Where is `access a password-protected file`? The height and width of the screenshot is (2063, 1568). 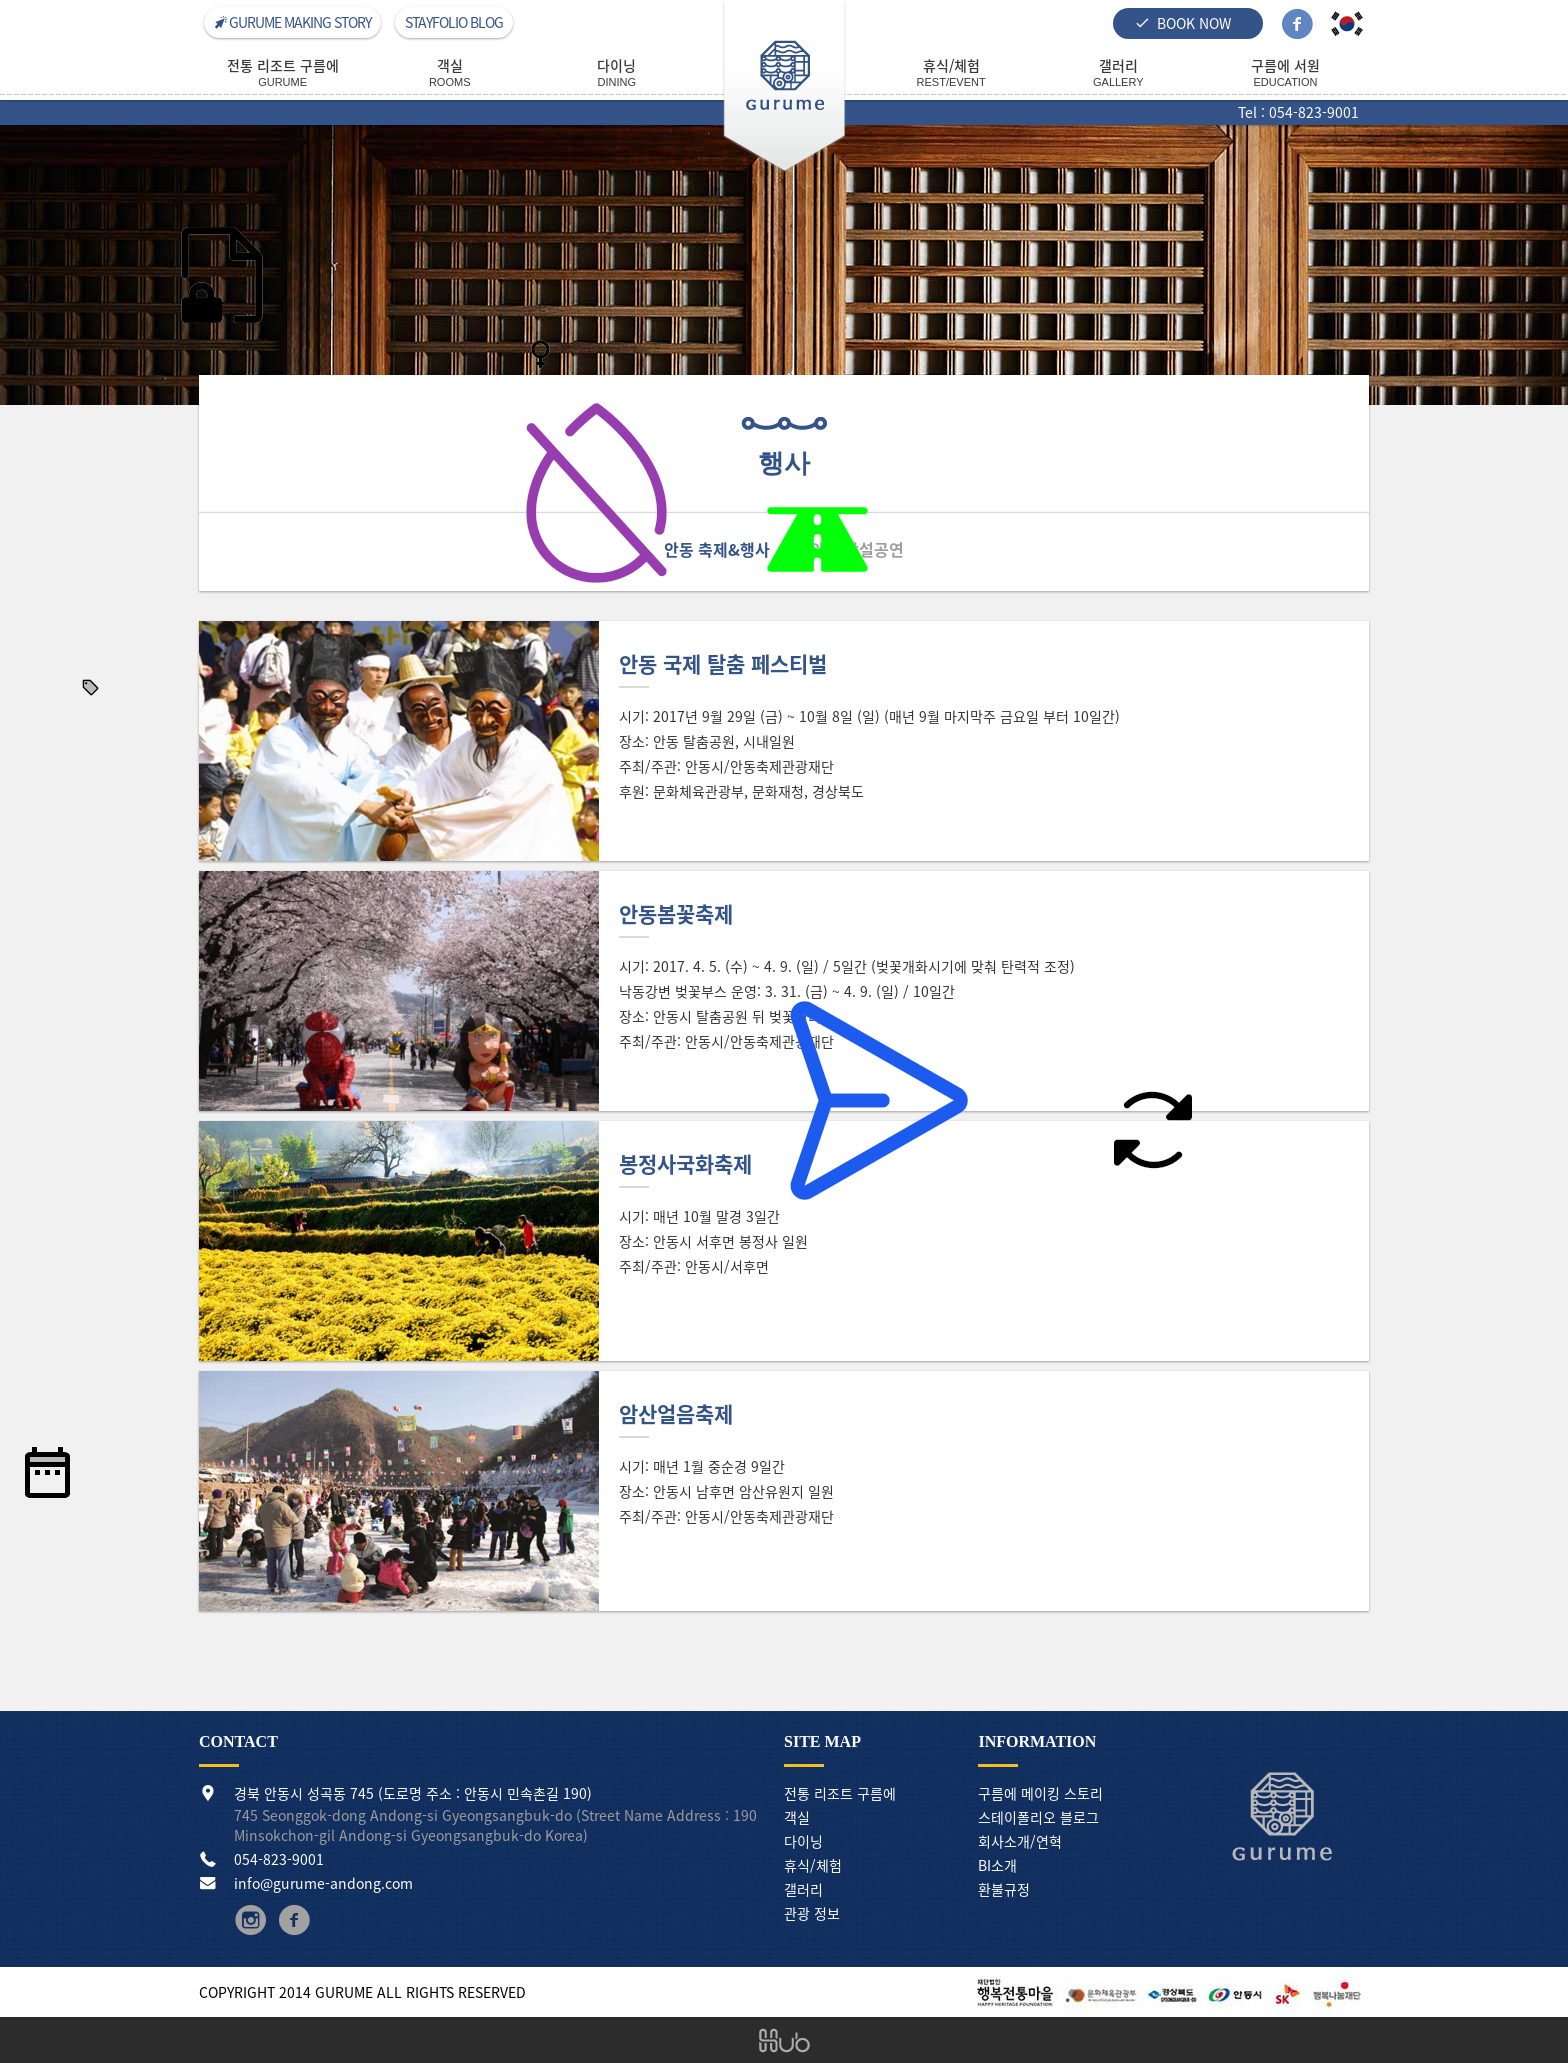 access a password-protected file is located at coordinates (222, 275).